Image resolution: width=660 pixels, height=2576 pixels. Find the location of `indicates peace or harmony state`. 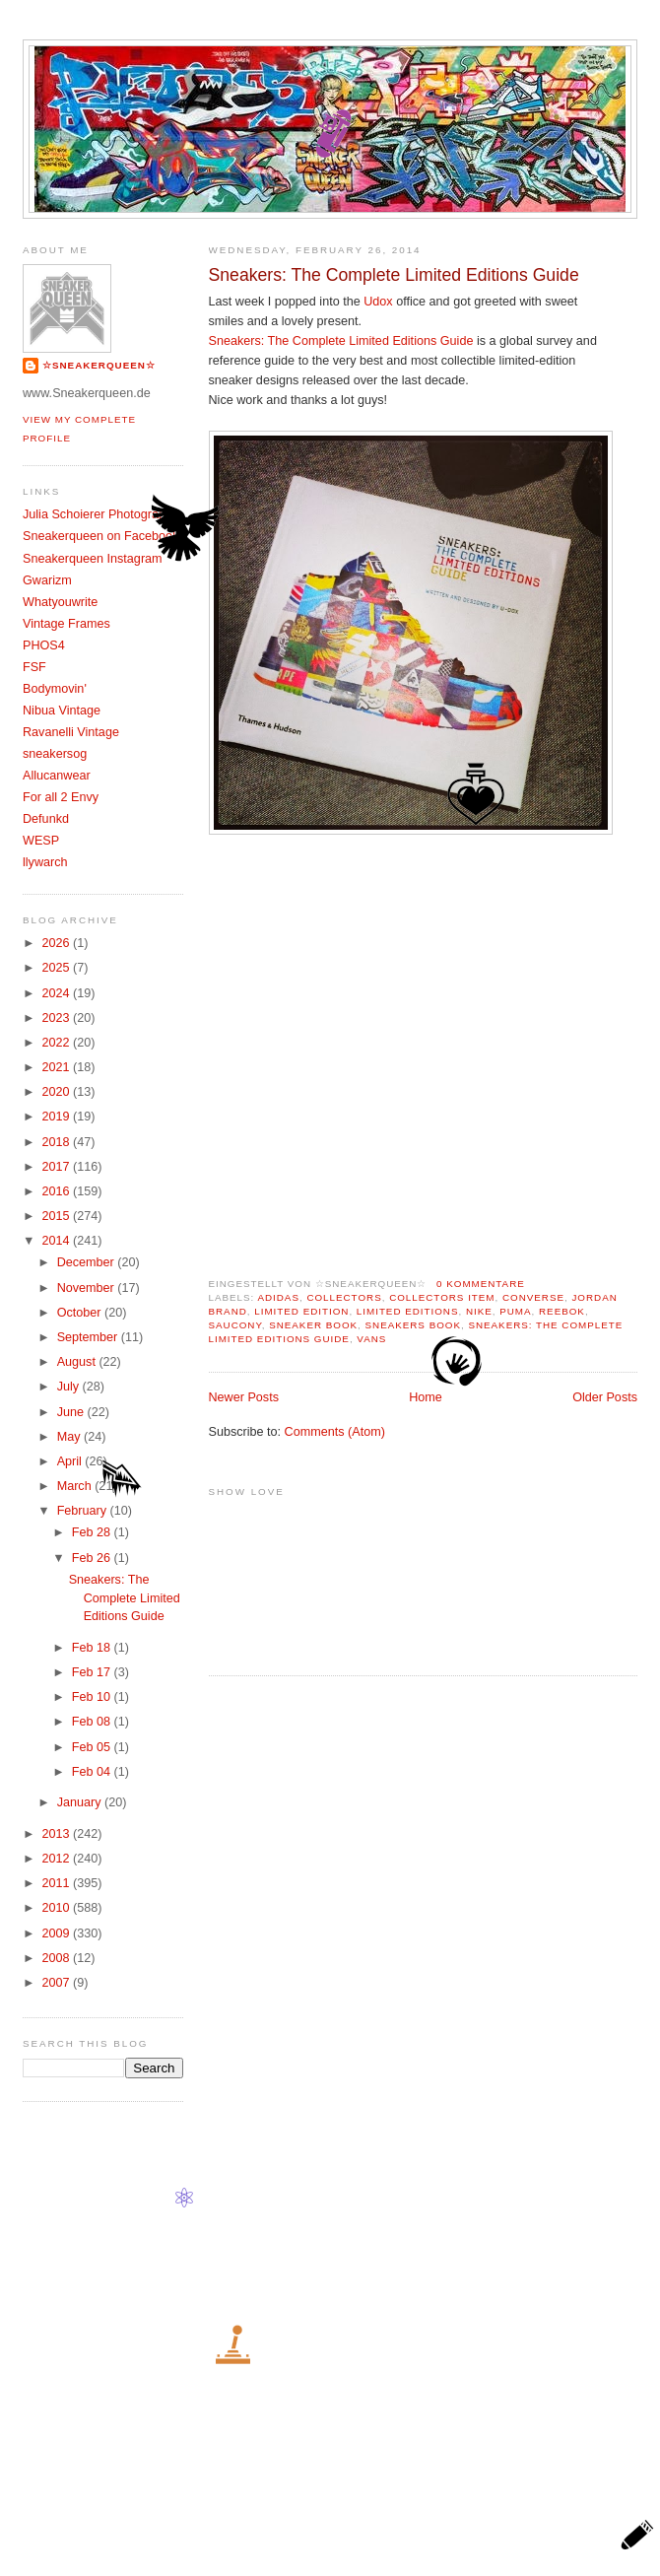

indicates peace or harmony state is located at coordinates (184, 528).